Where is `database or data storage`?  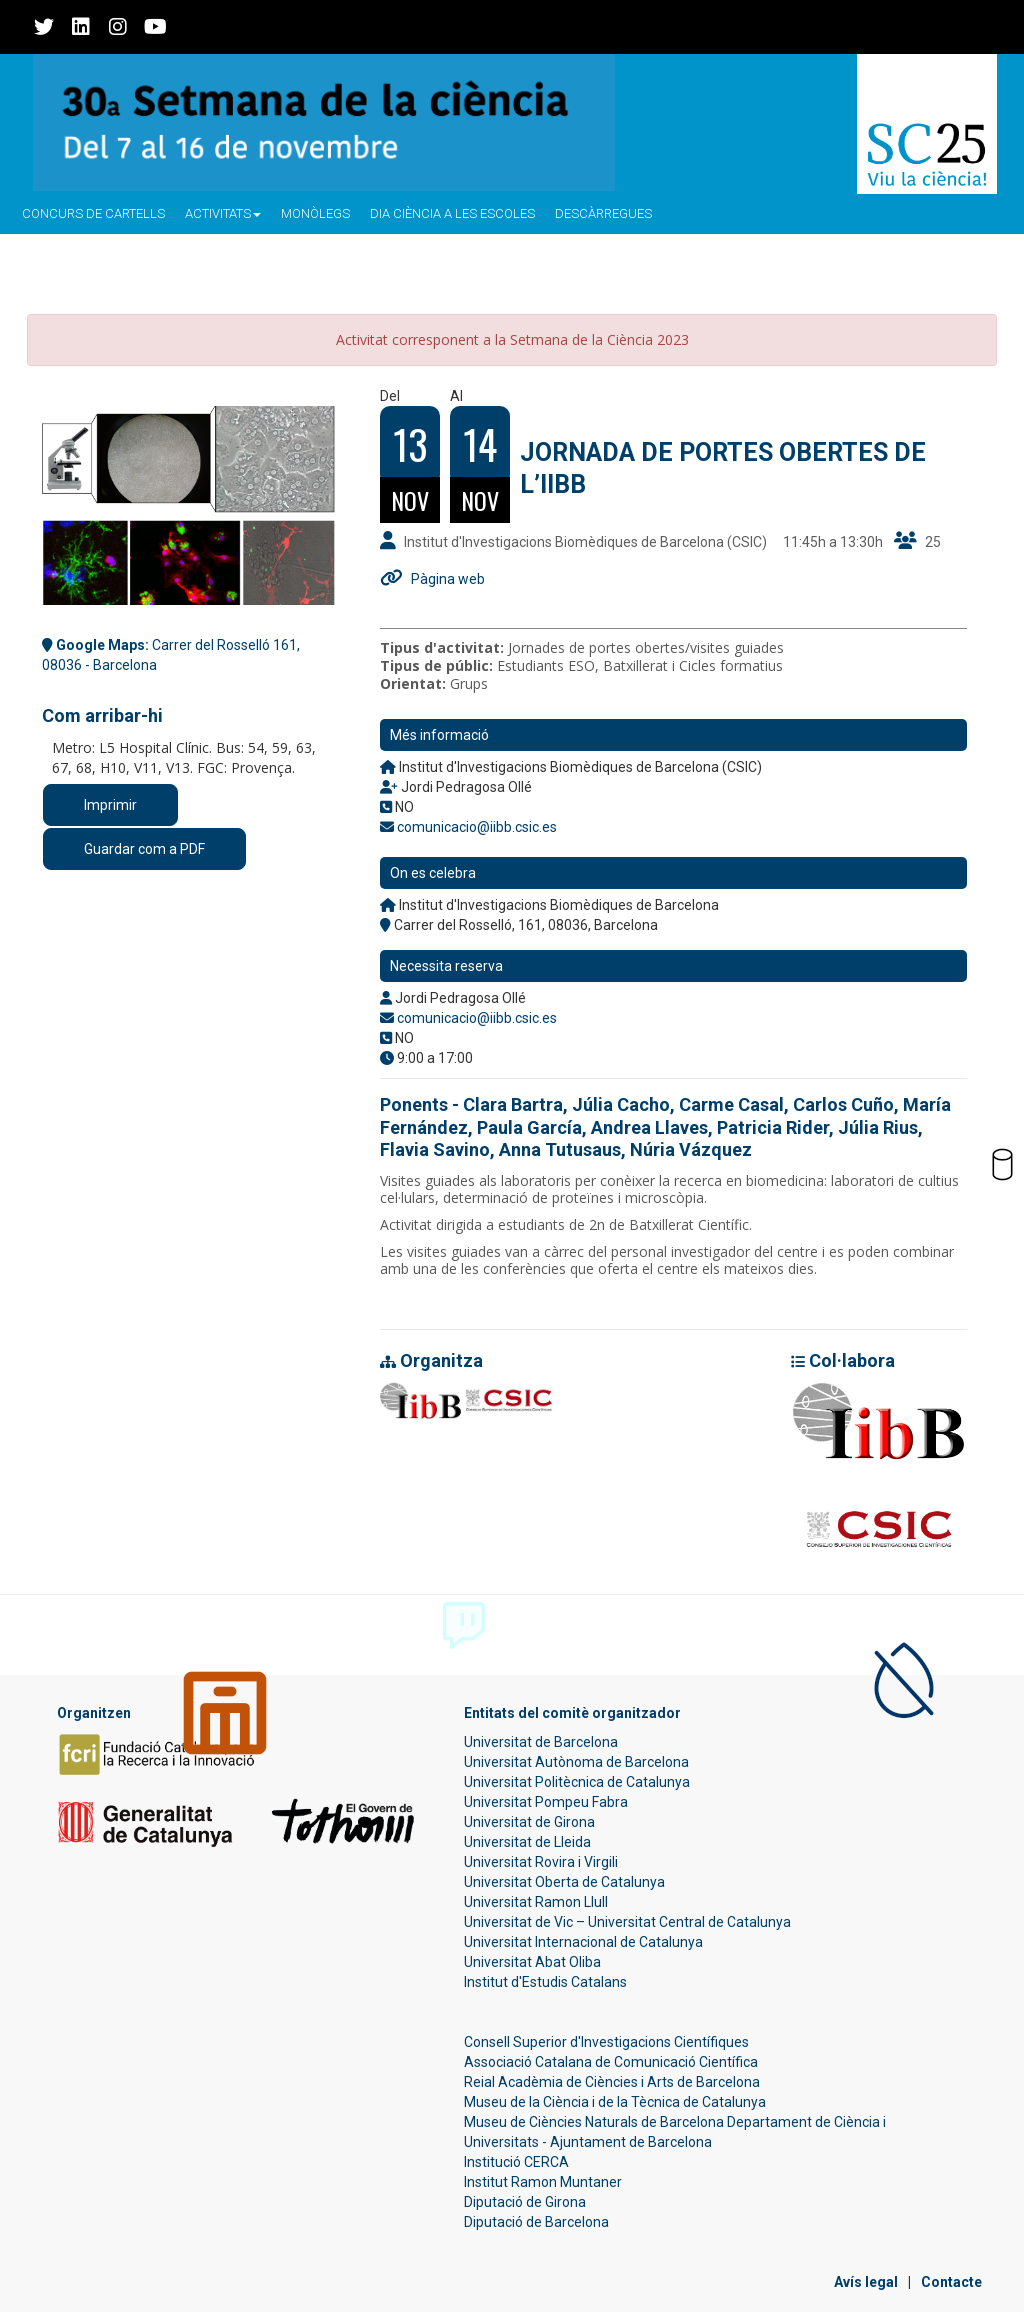 database or data storage is located at coordinates (1002, 1164).